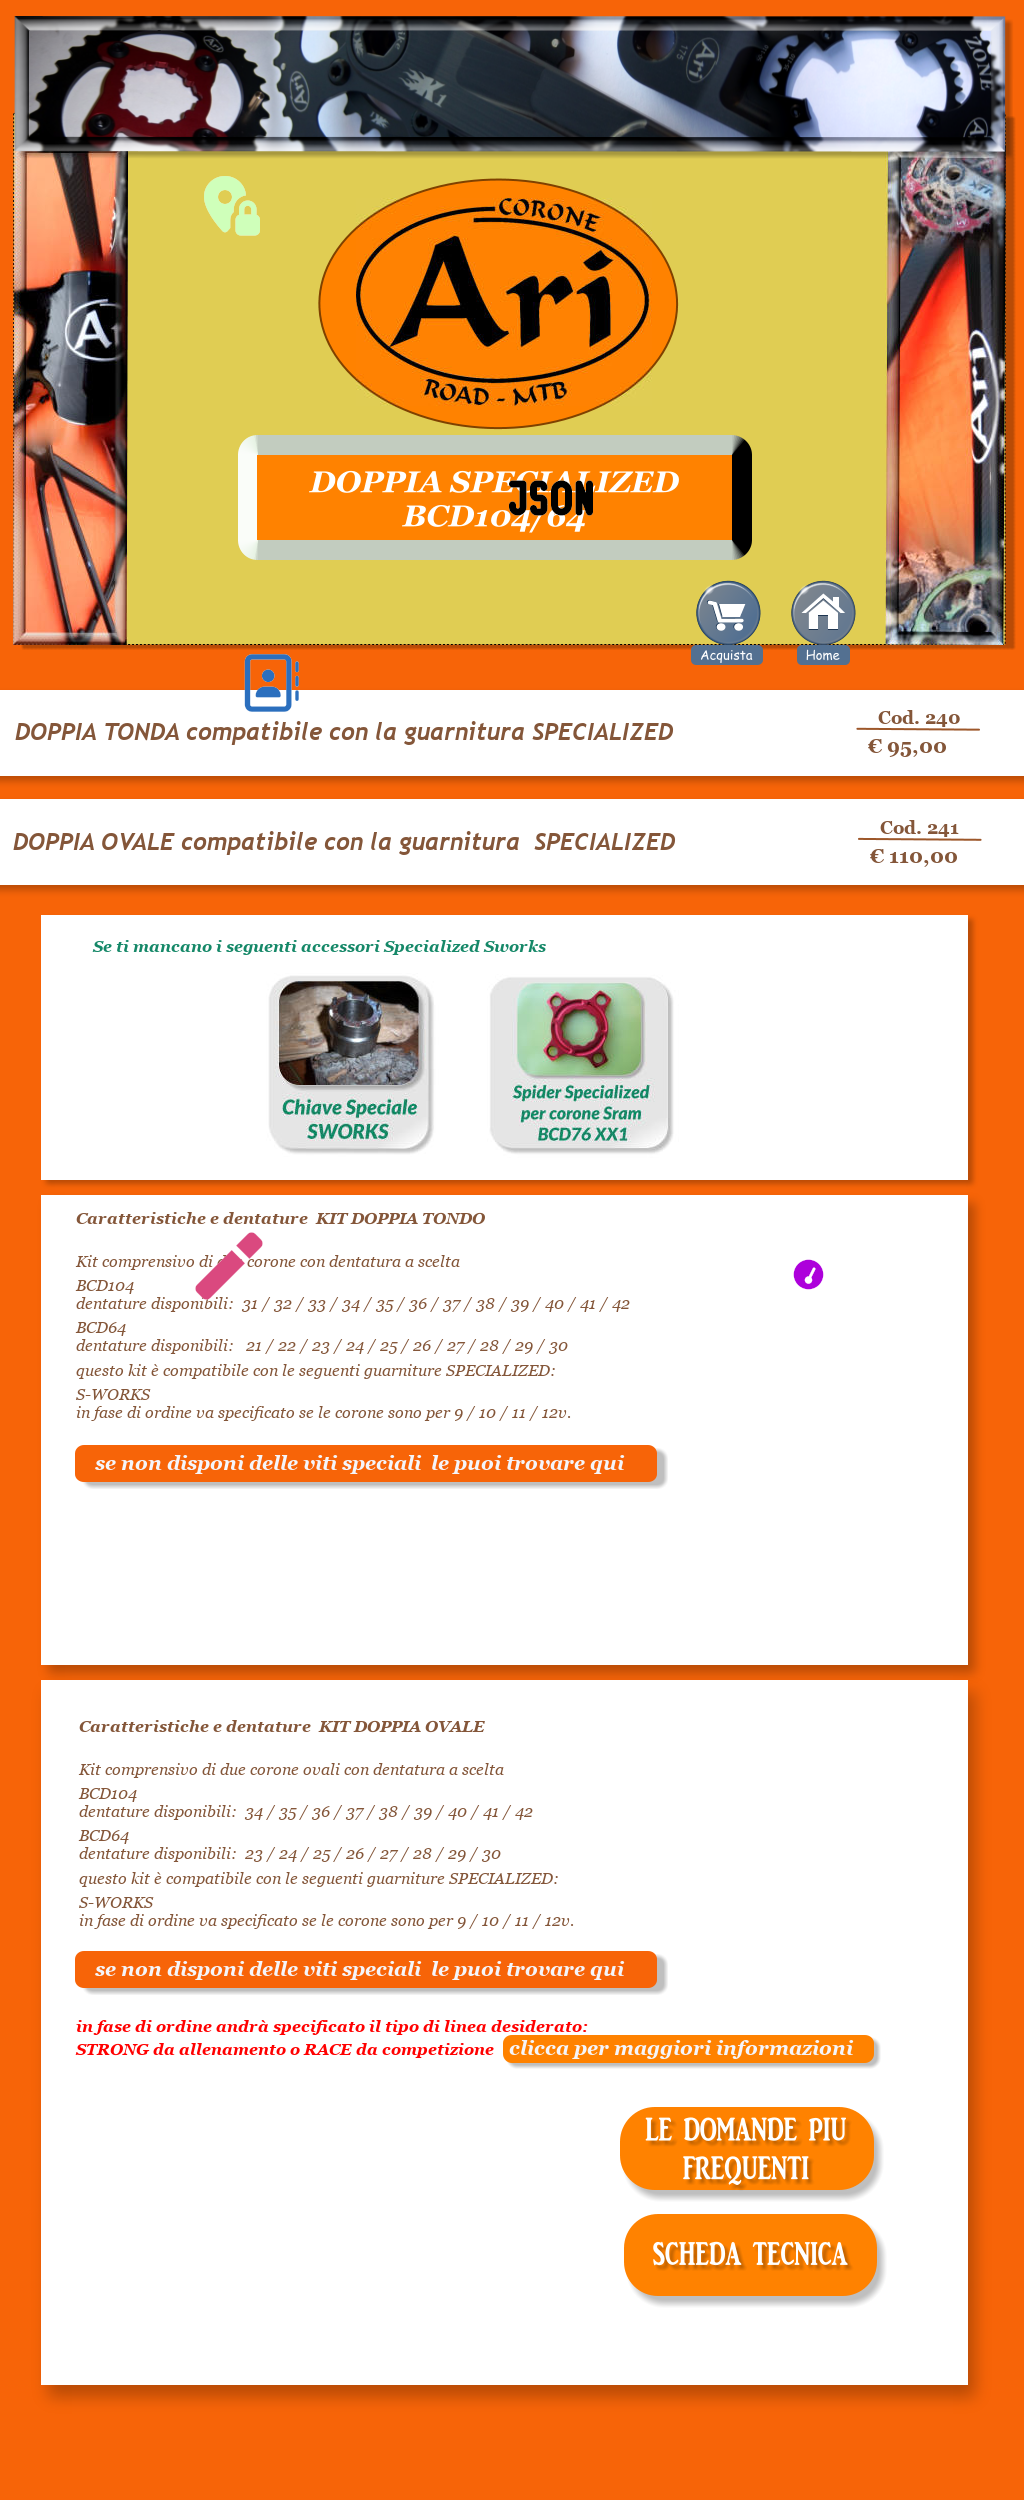 This screenshot has width=1024, height=2500. I want to click on view system performance or speed metrics, so click(808, 1274).